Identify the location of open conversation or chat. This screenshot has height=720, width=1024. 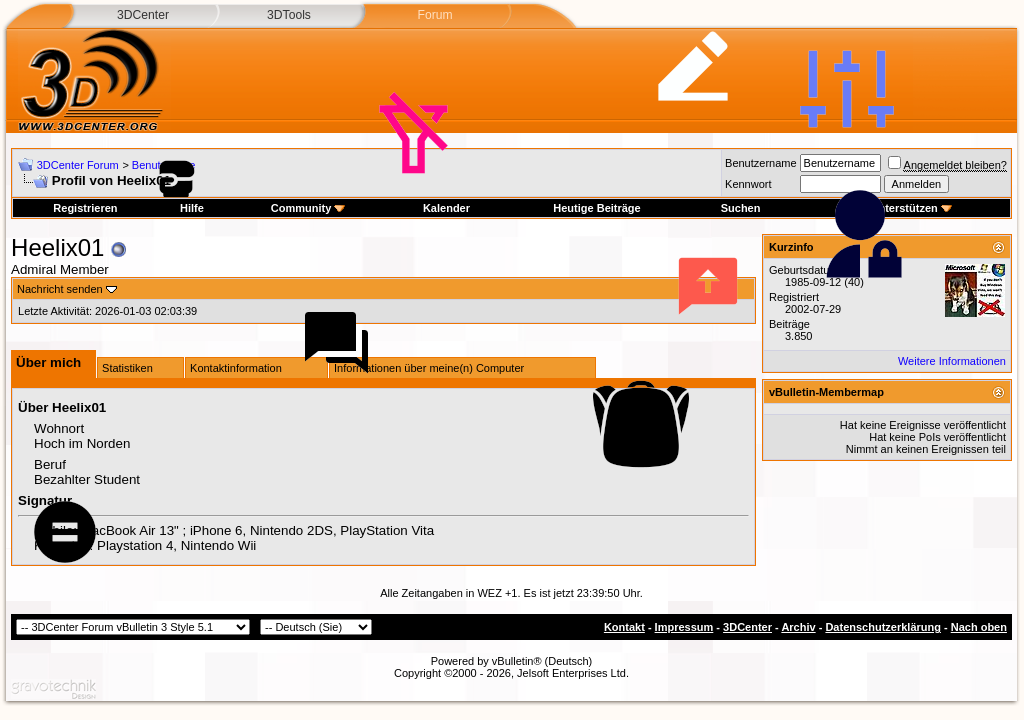
(338, 339).